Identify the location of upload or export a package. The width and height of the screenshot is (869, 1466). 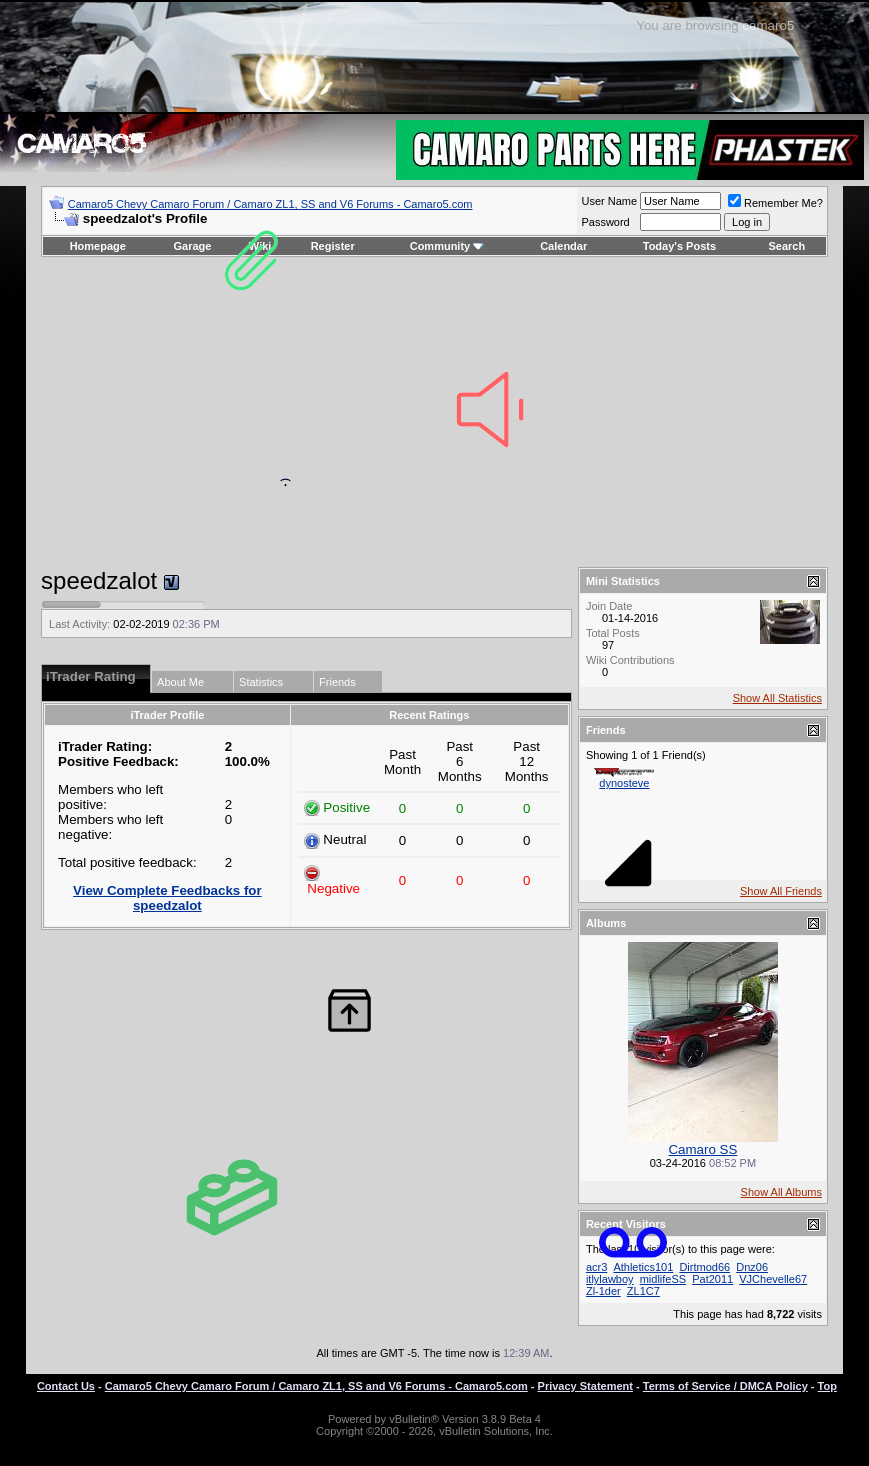
(349, 1010).